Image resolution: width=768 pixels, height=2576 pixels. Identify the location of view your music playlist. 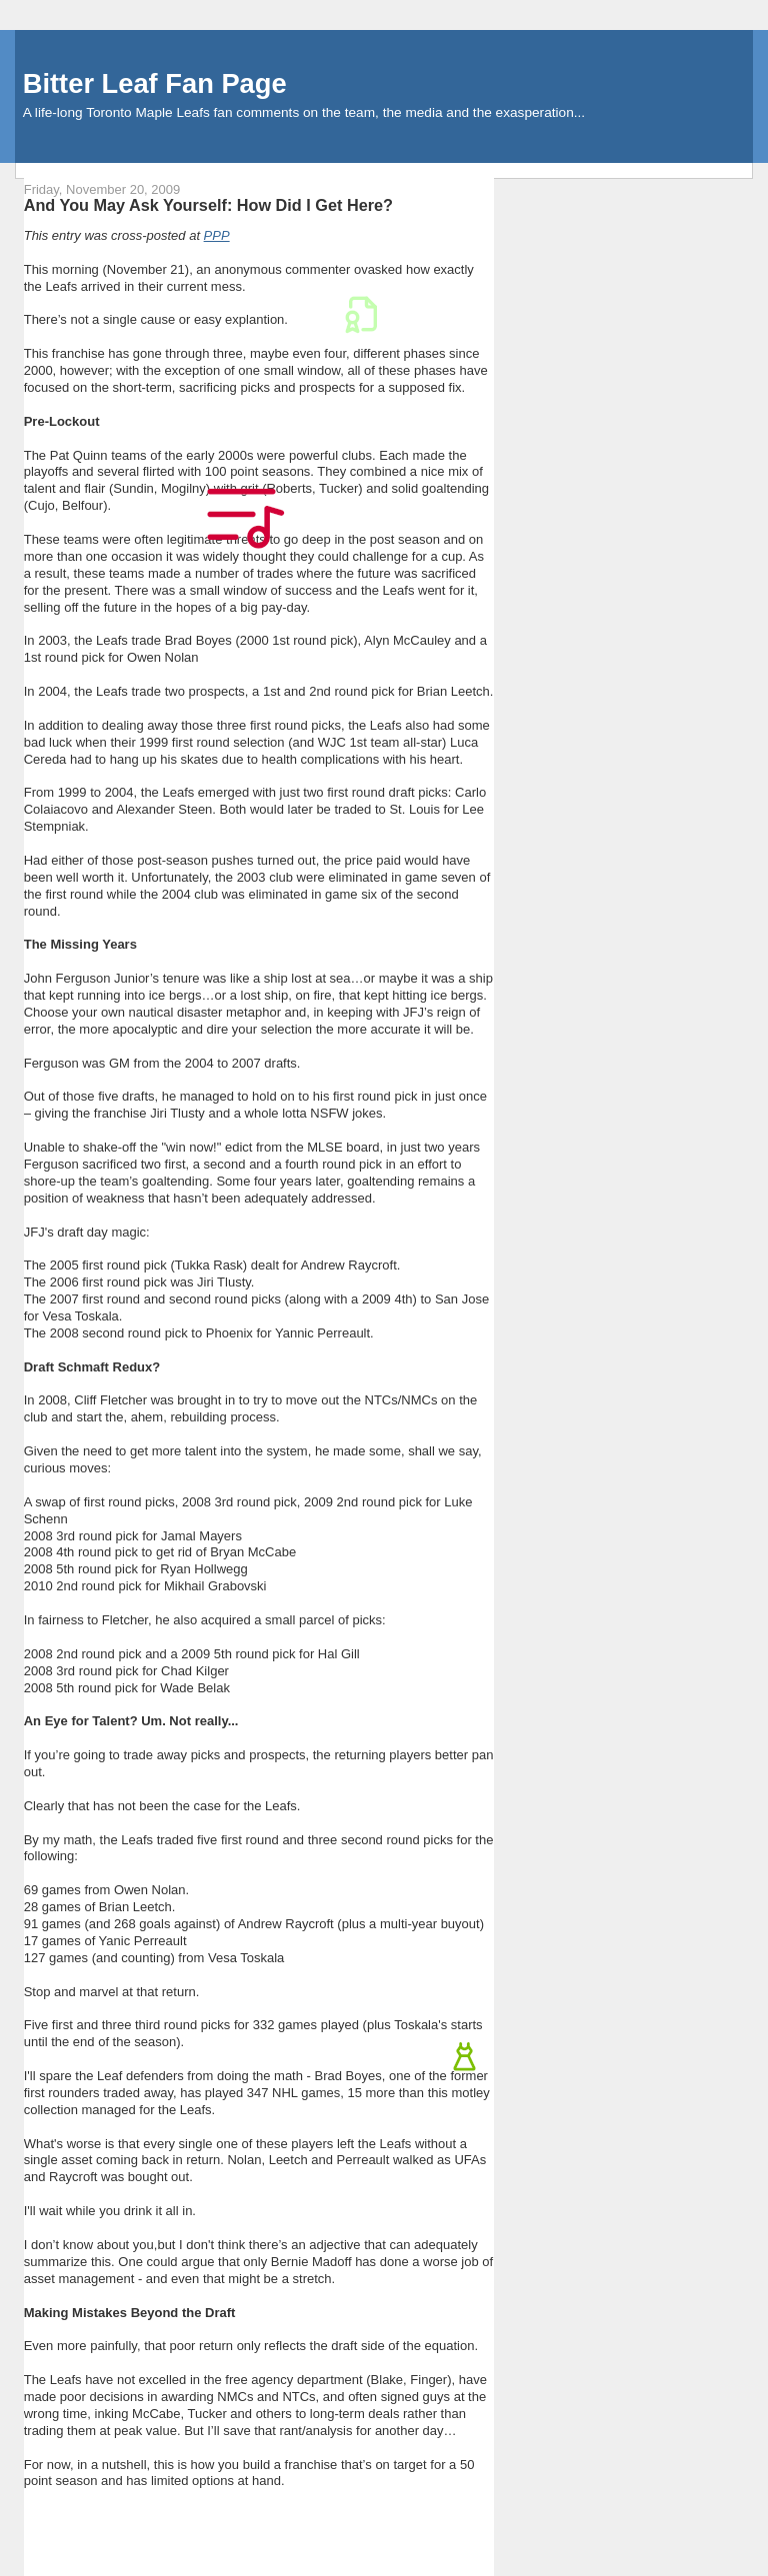
(241, 514).